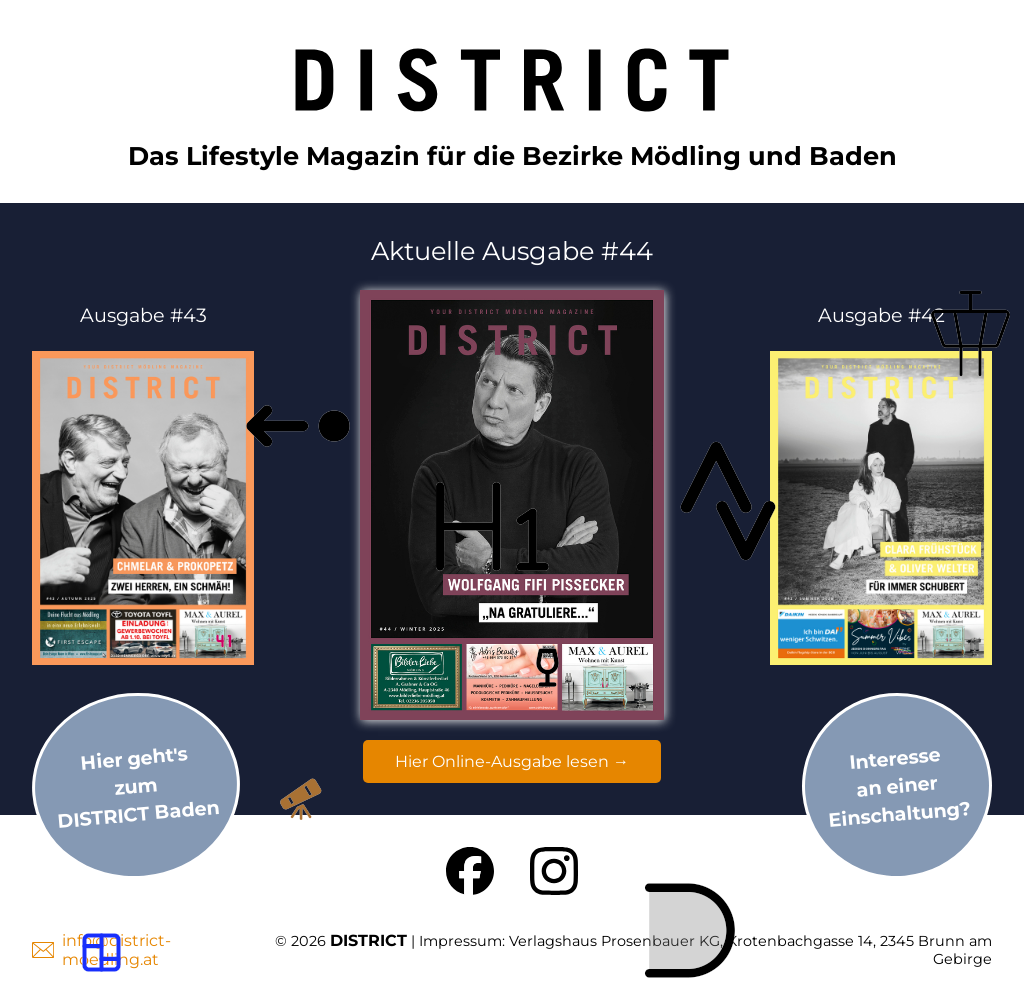  I want to click on indicates a proper superset relationship in mathematical notation, so click(683, 930).